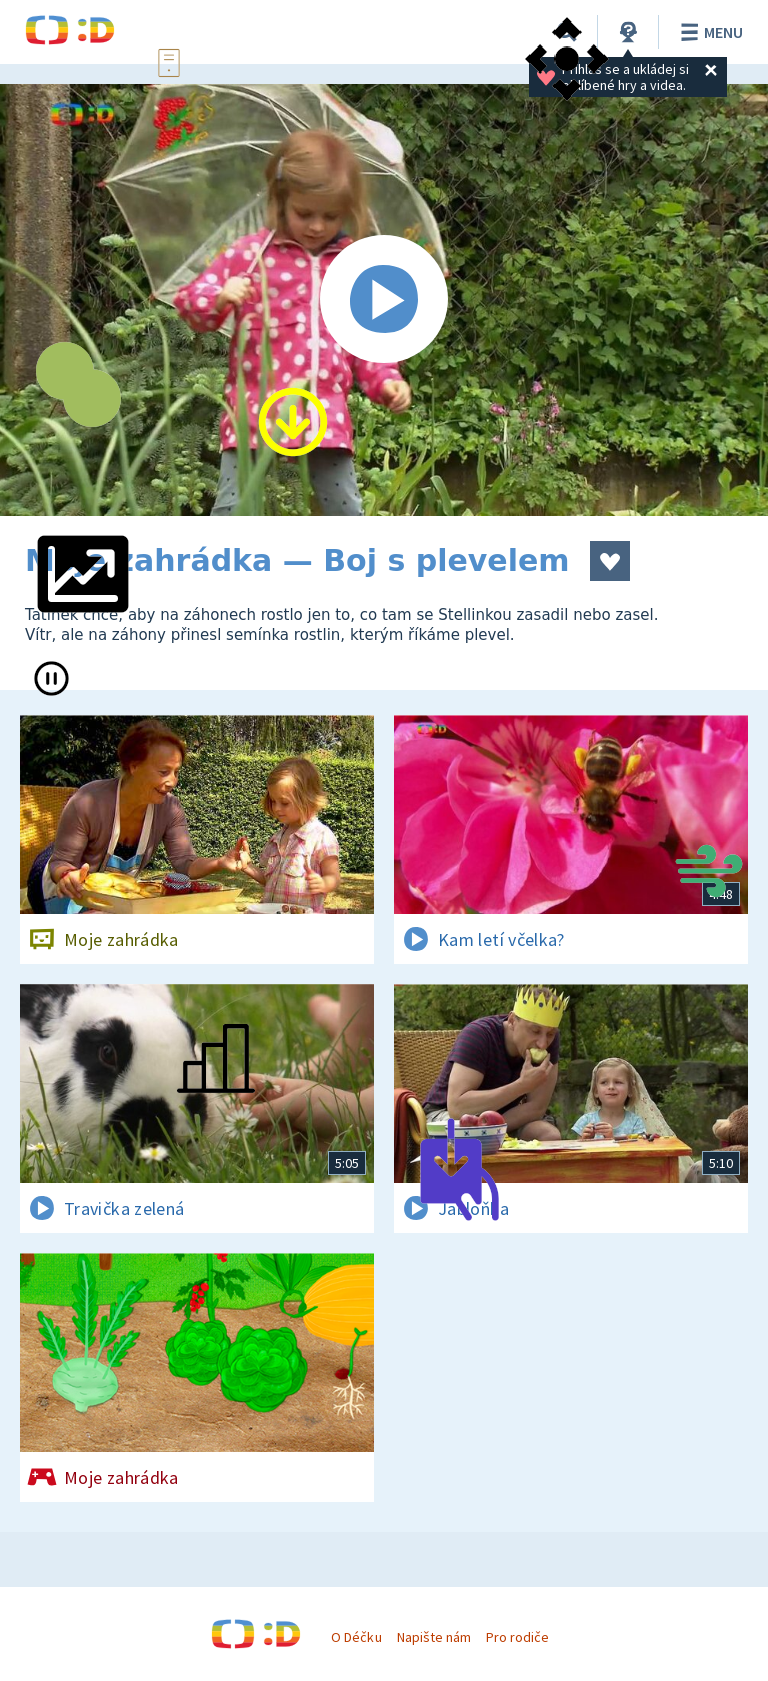  What do you see at coordinates (169, 63) in the screenshot?
I see `access server or desktop computer settings` at bounding box center [169, 63].